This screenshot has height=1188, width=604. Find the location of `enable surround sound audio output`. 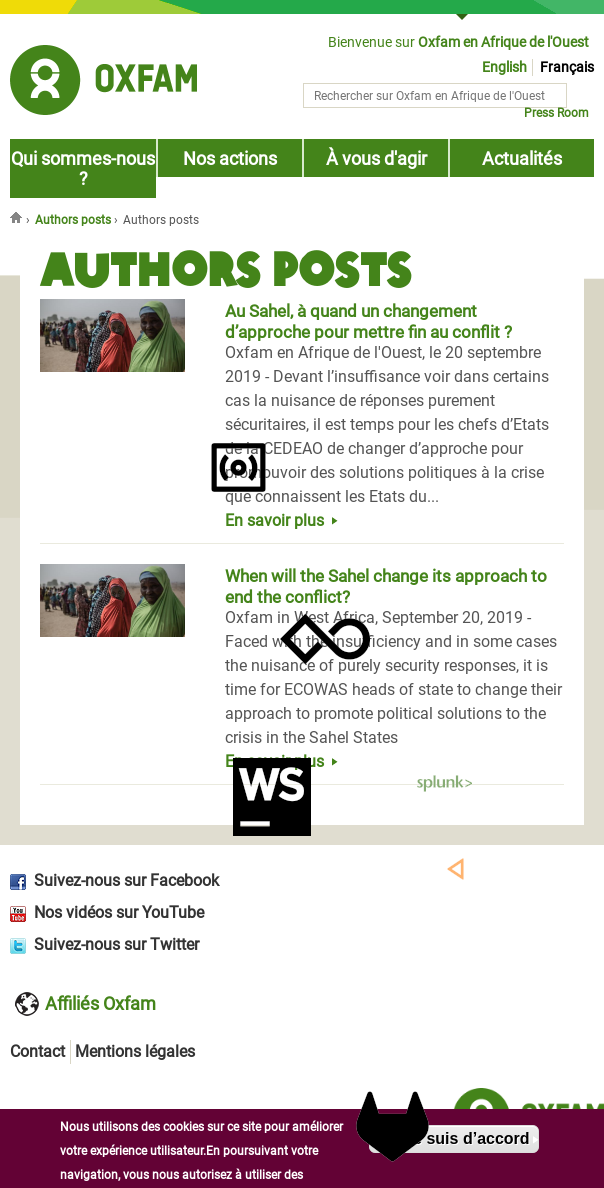

enable surround sound audio output is located at coordinates (238, 467).